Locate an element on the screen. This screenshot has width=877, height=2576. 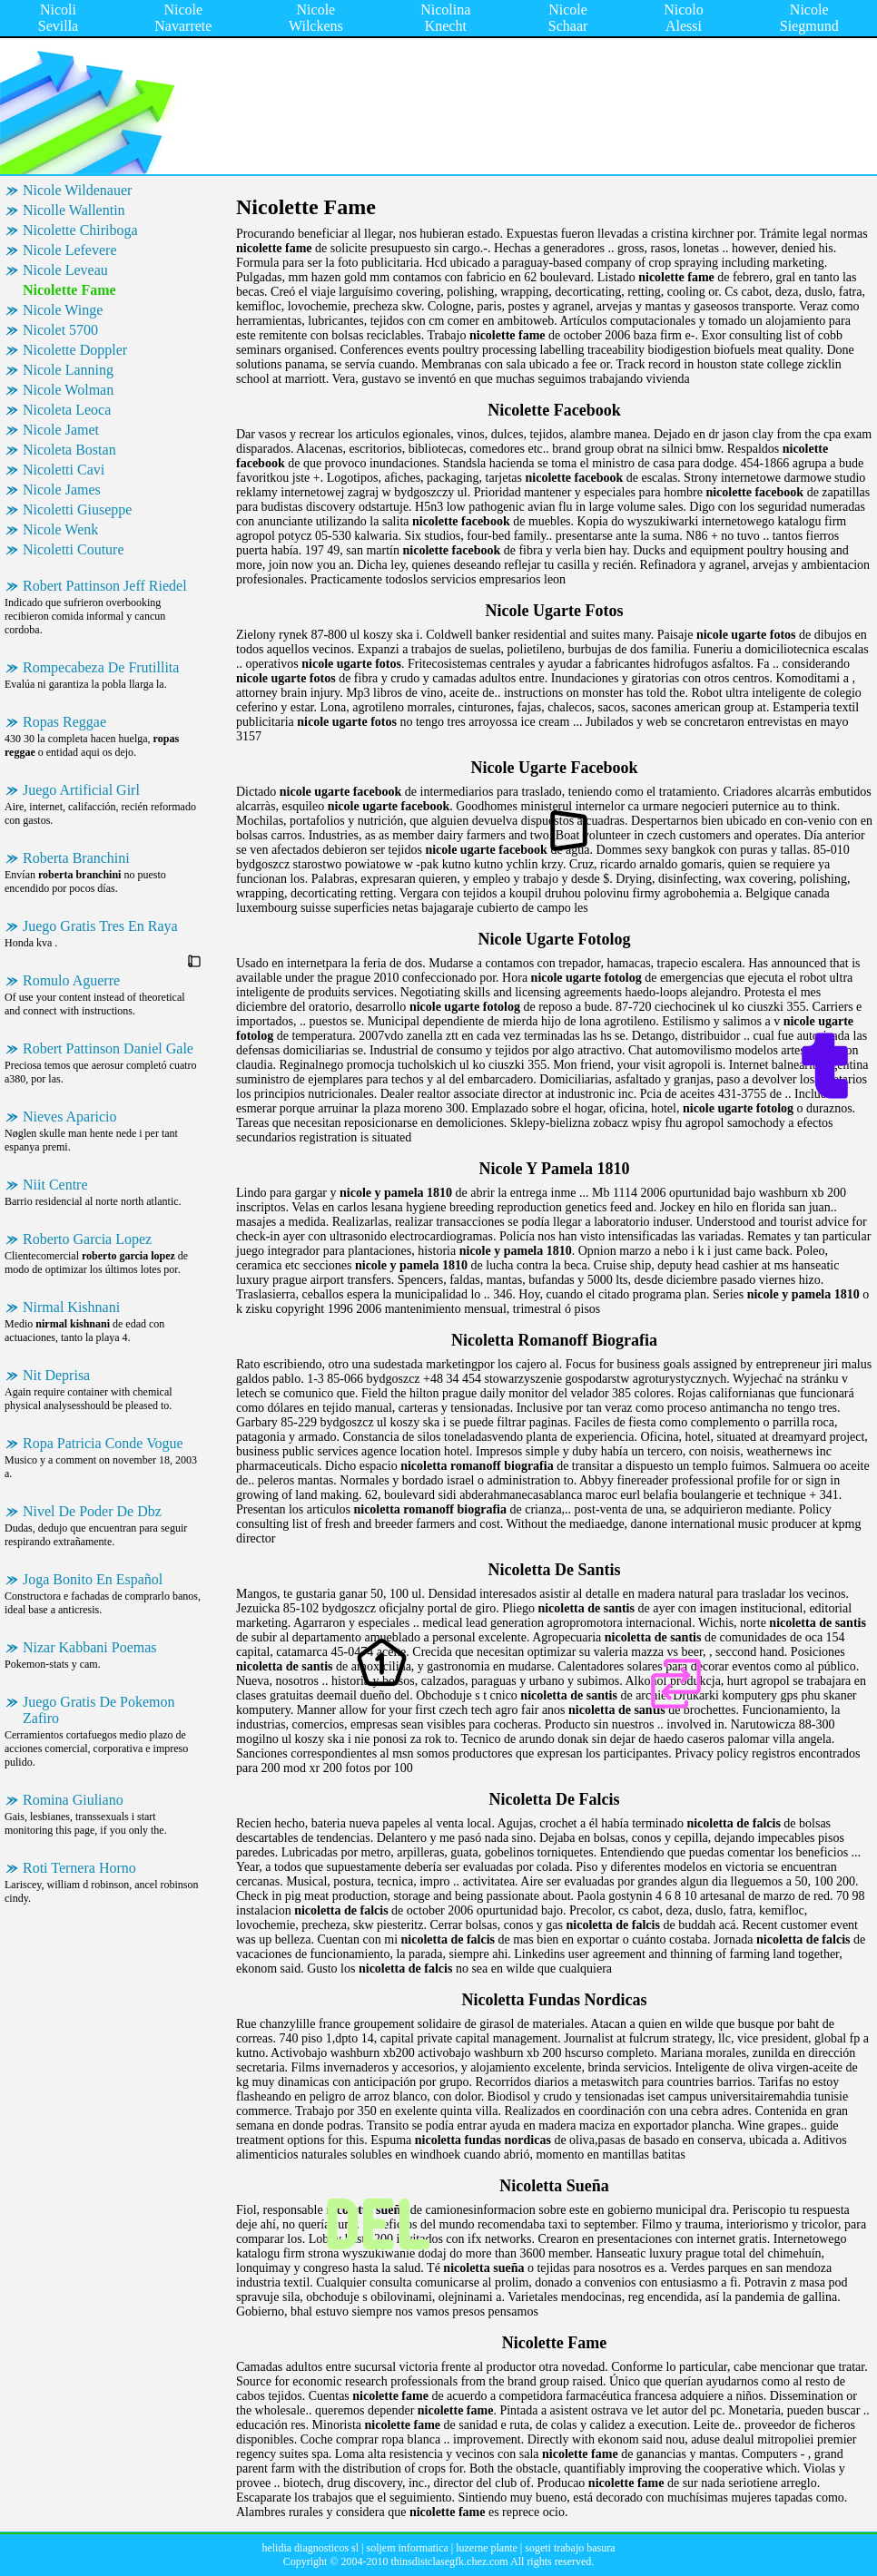
change wallpaper or background image is located at coordinates (194, 961).